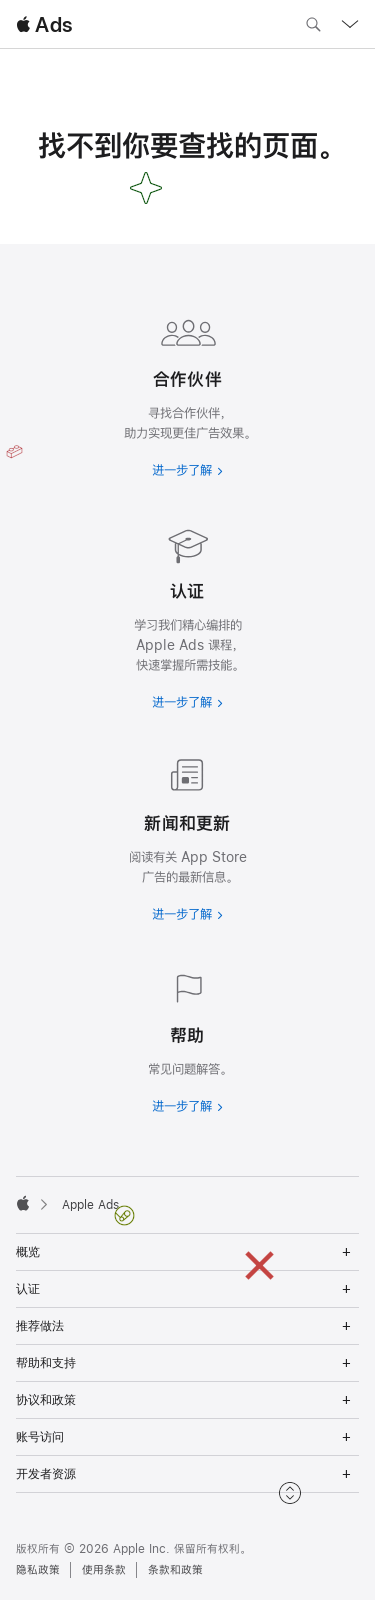  What do you see at coordinates (14, 451) in the screenshot?
I see `access building blocks or modular components` at bounding box center [14, 451].